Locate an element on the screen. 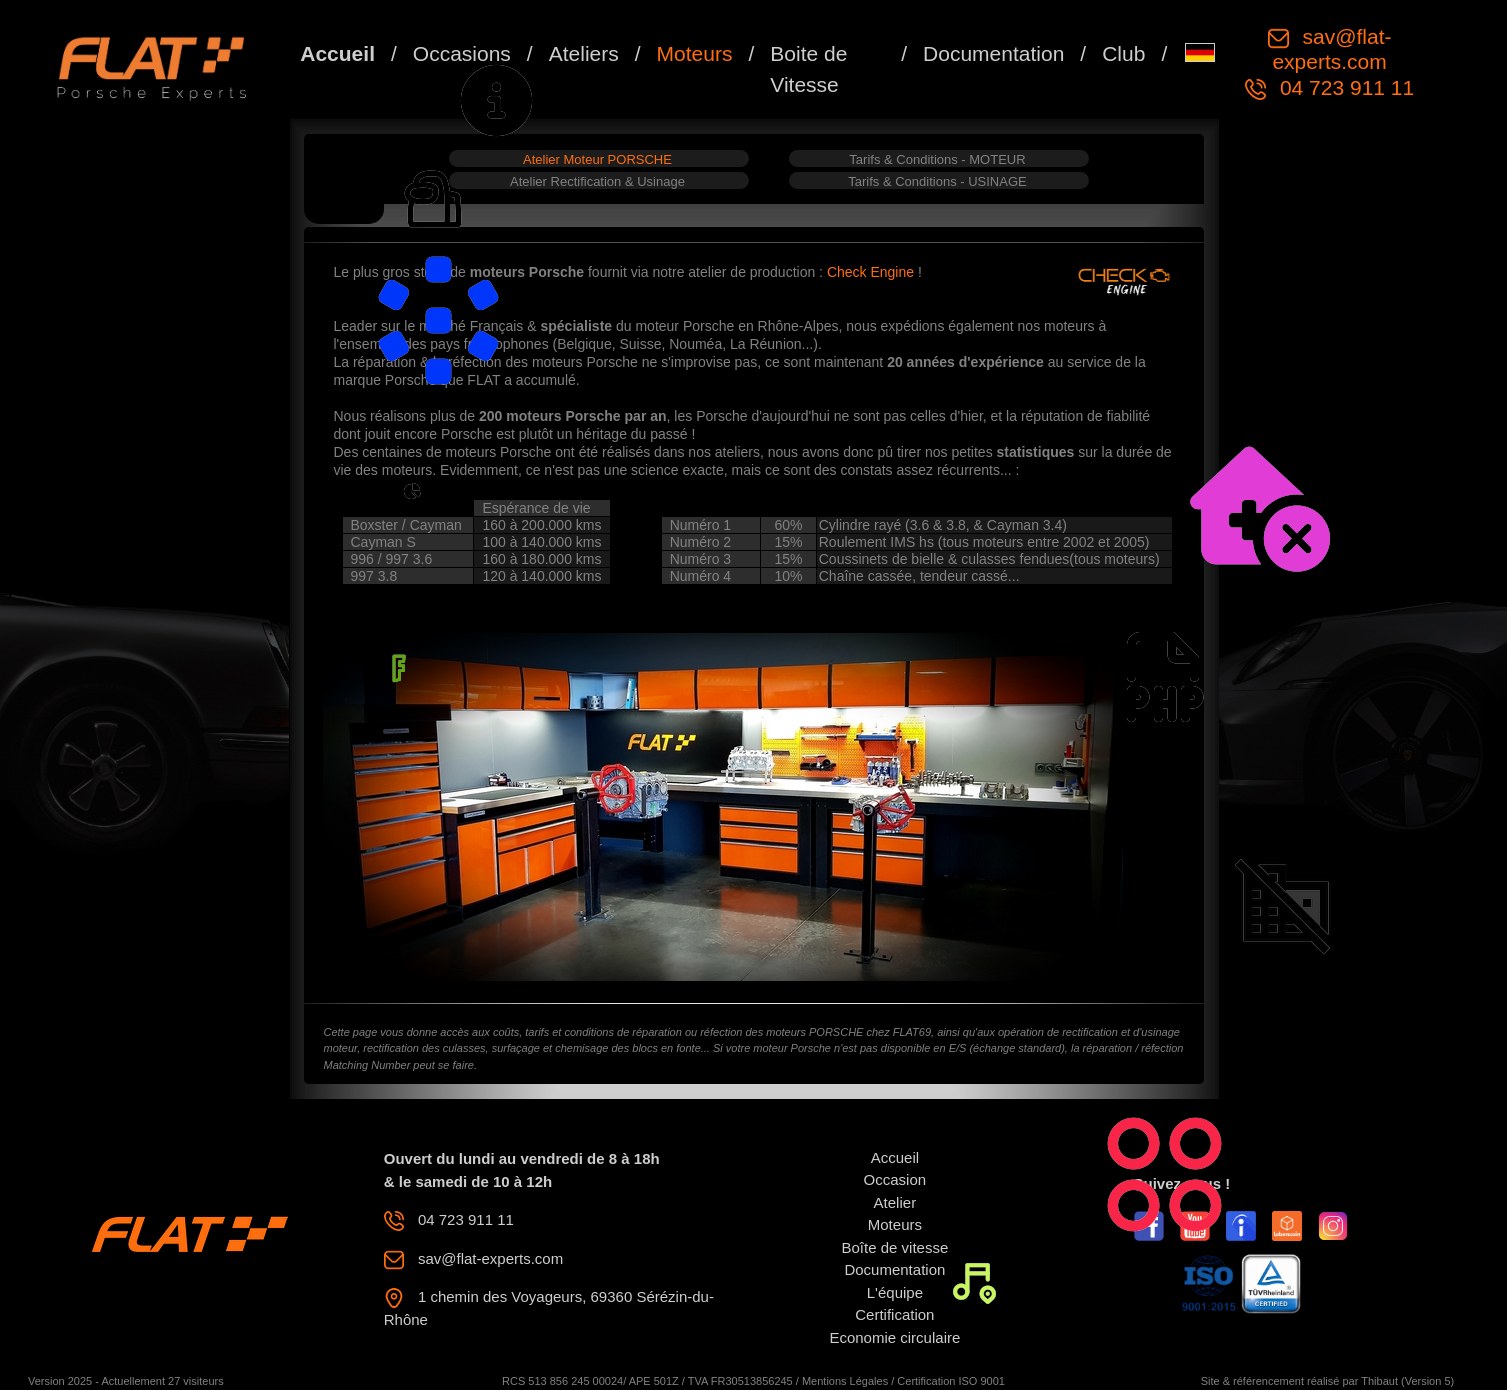  indicates a PHP file type is located at coordinates (1163, 677).